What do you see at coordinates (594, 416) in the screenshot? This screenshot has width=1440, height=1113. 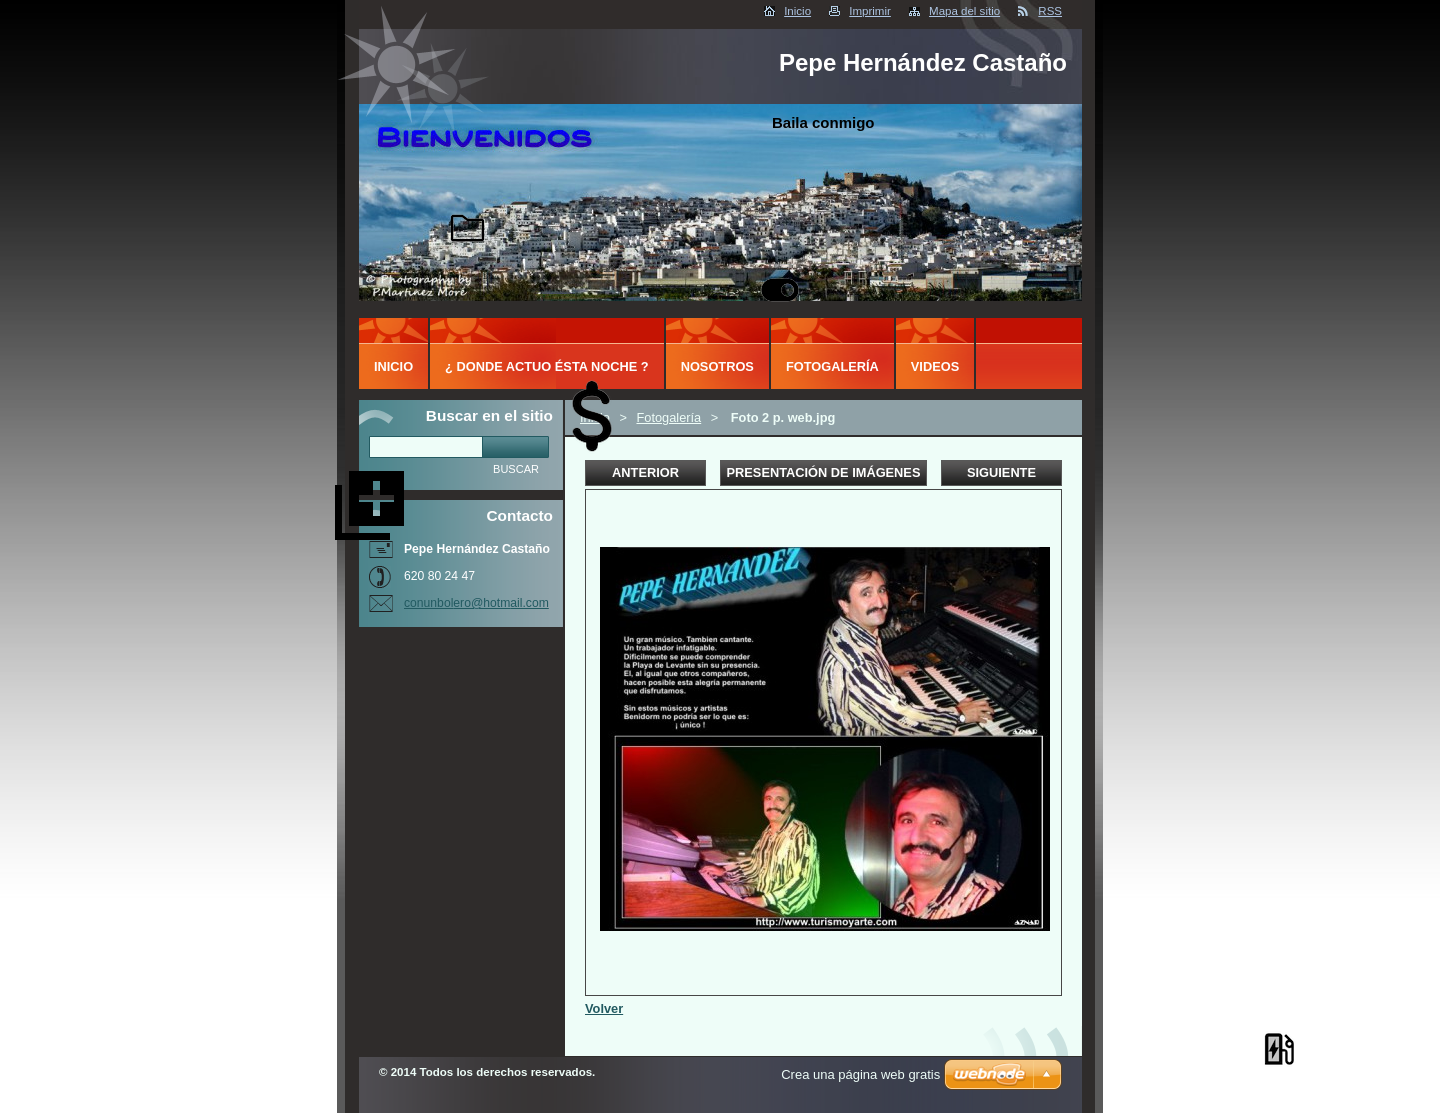 I see `view or manage payment options` at bounding box center [594, 416].